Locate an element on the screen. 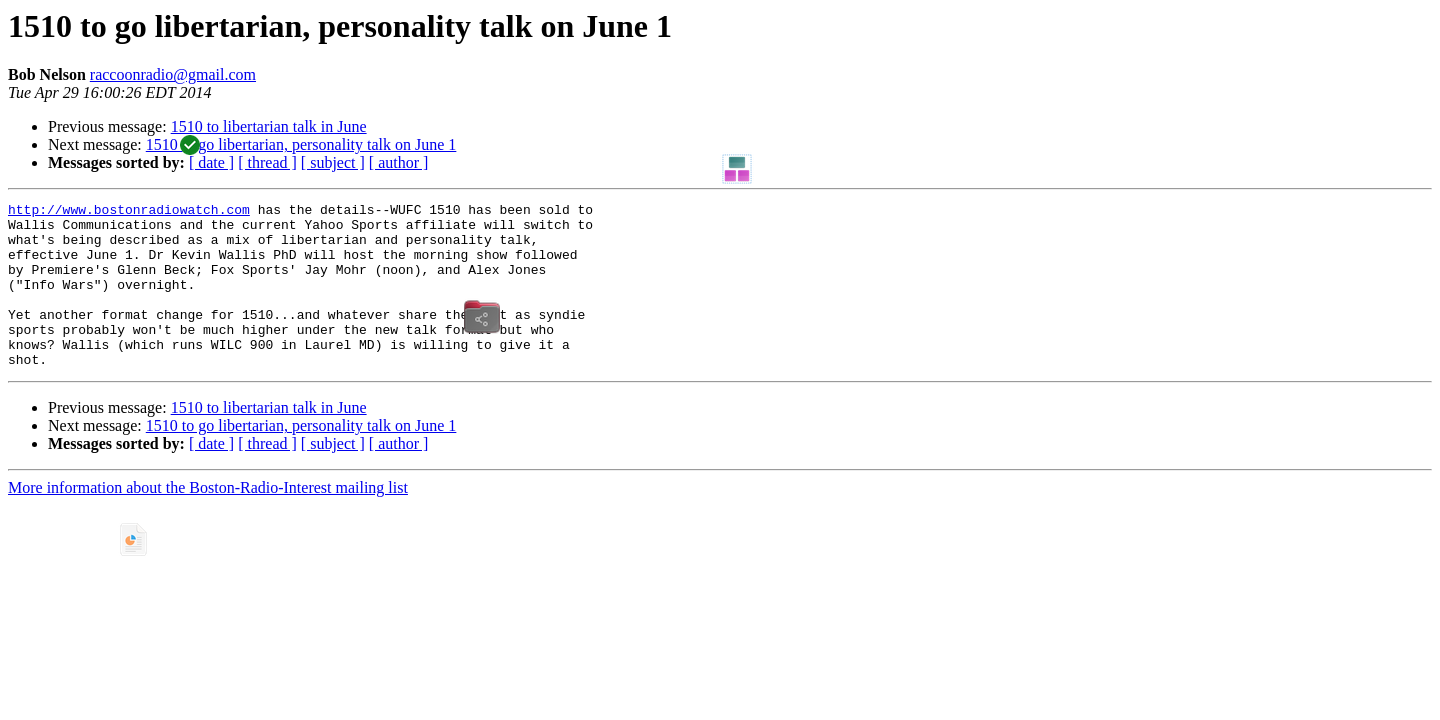 The height and width of the screenshot is (720, 1440). open your public shared folder is located at coordinates (482, 316).